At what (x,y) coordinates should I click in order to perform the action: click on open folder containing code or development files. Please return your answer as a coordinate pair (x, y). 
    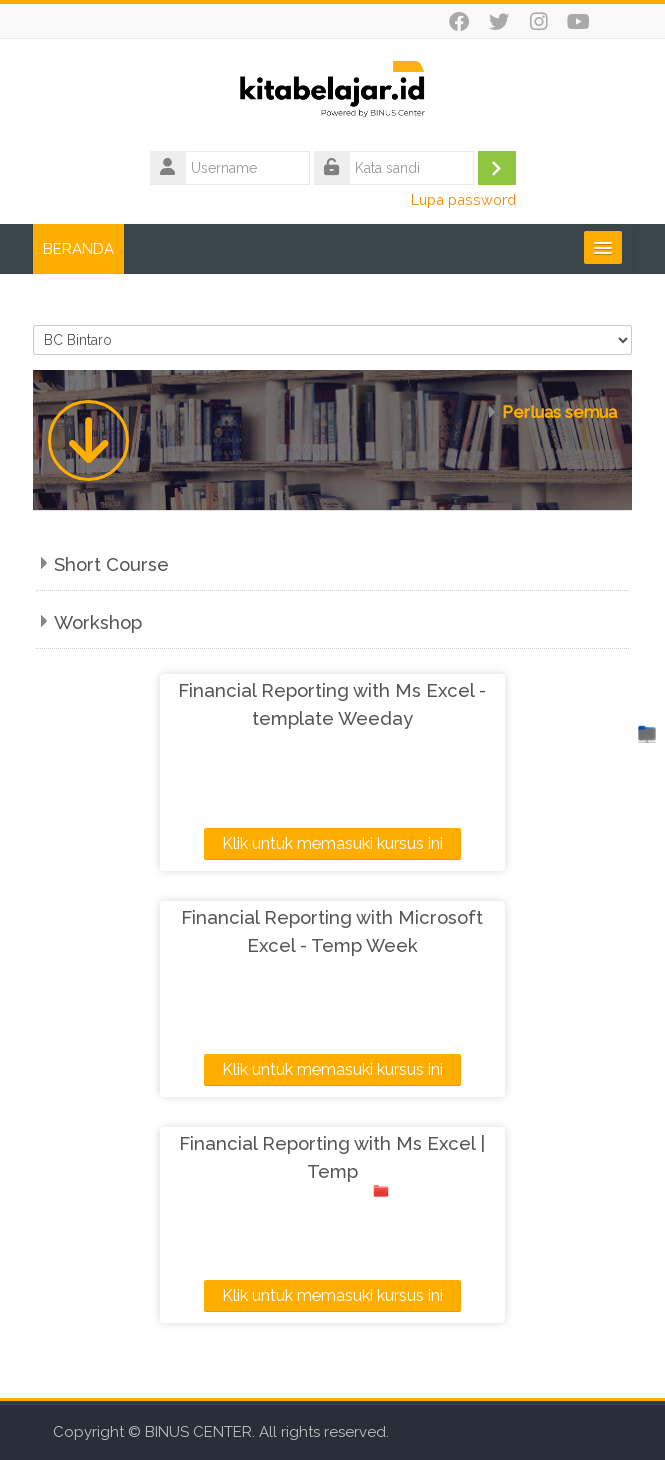
    Looking at the image, I should click on (381, 1191).